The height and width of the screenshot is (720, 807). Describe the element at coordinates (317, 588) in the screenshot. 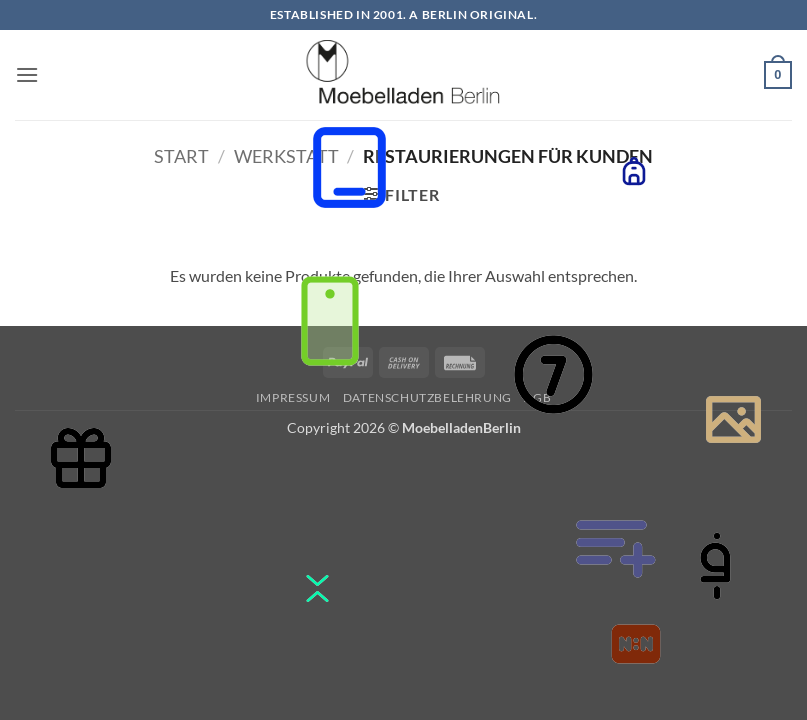

I see `collapse or minimize an expanded section` at that location.